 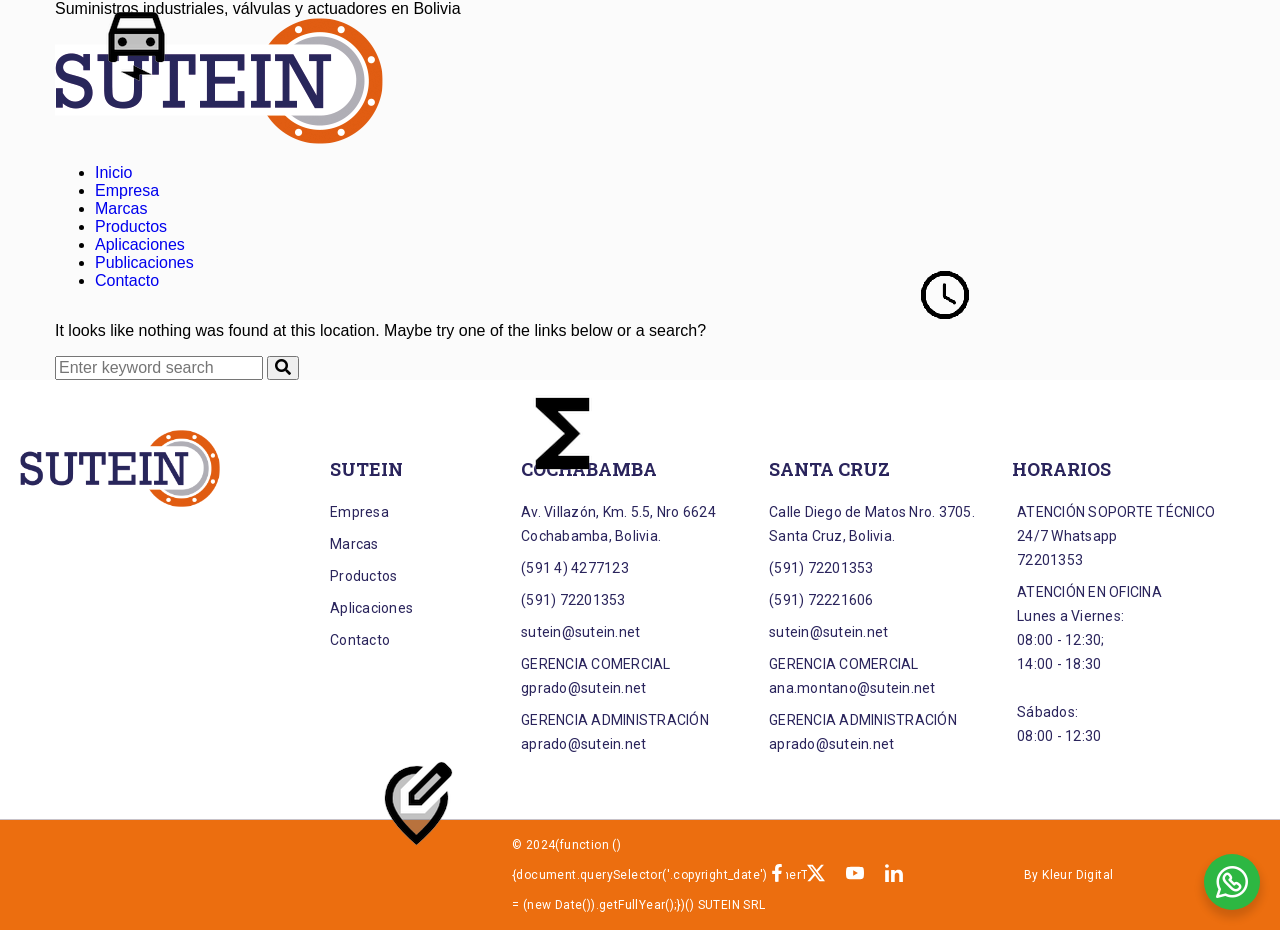 I want to click on find nearby electric vehicle charging stations, so click(x=136, y=46).